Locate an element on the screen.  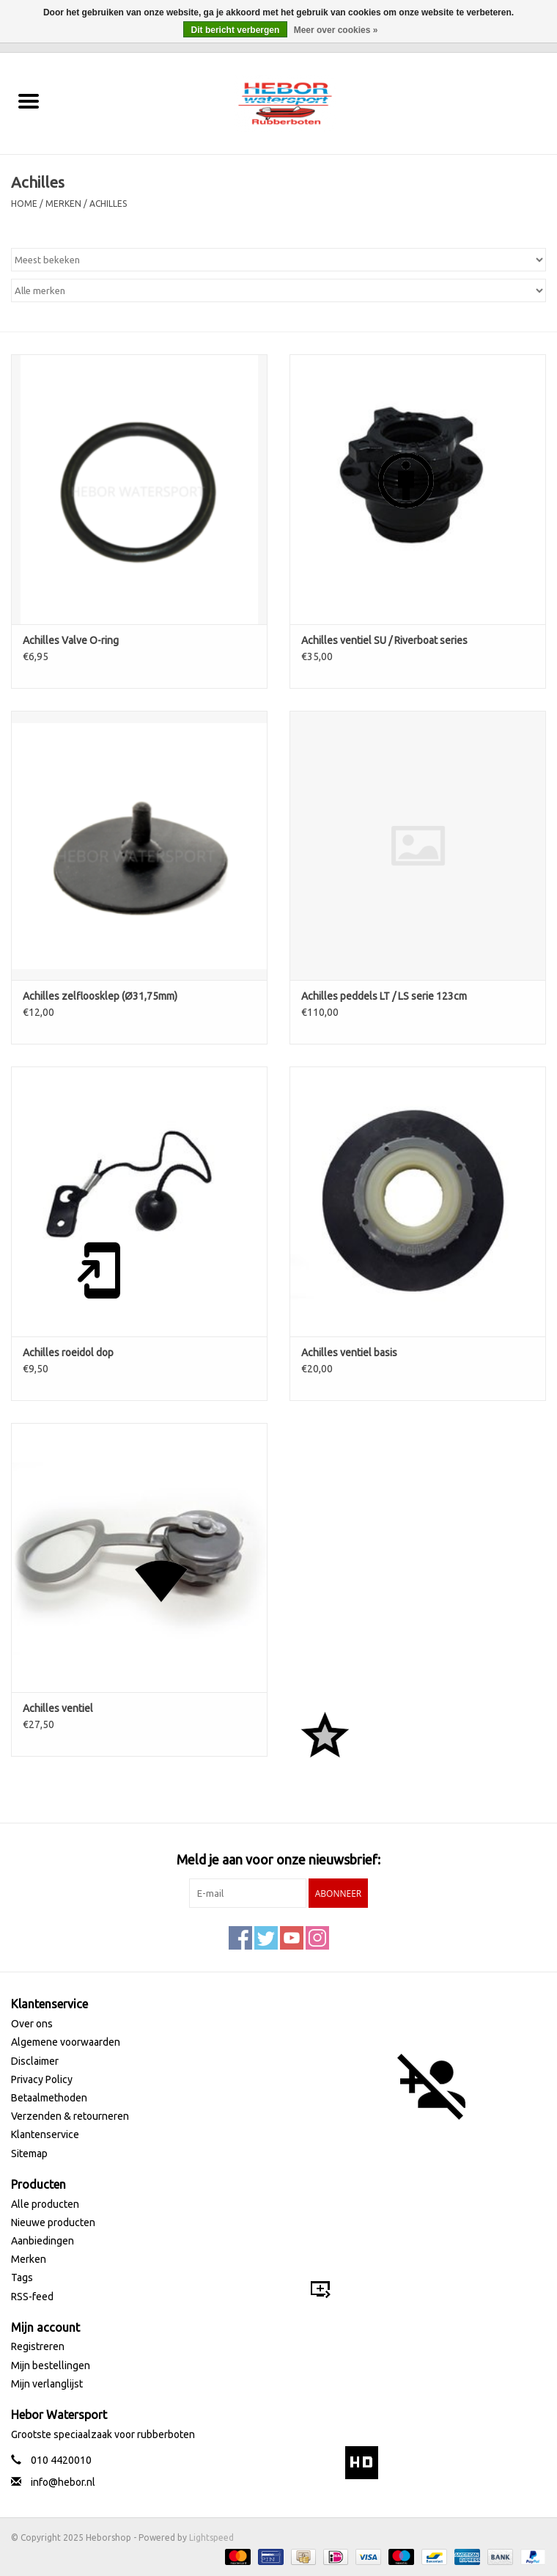
add current media to play next in queue is located at coordinates (320, 2289).